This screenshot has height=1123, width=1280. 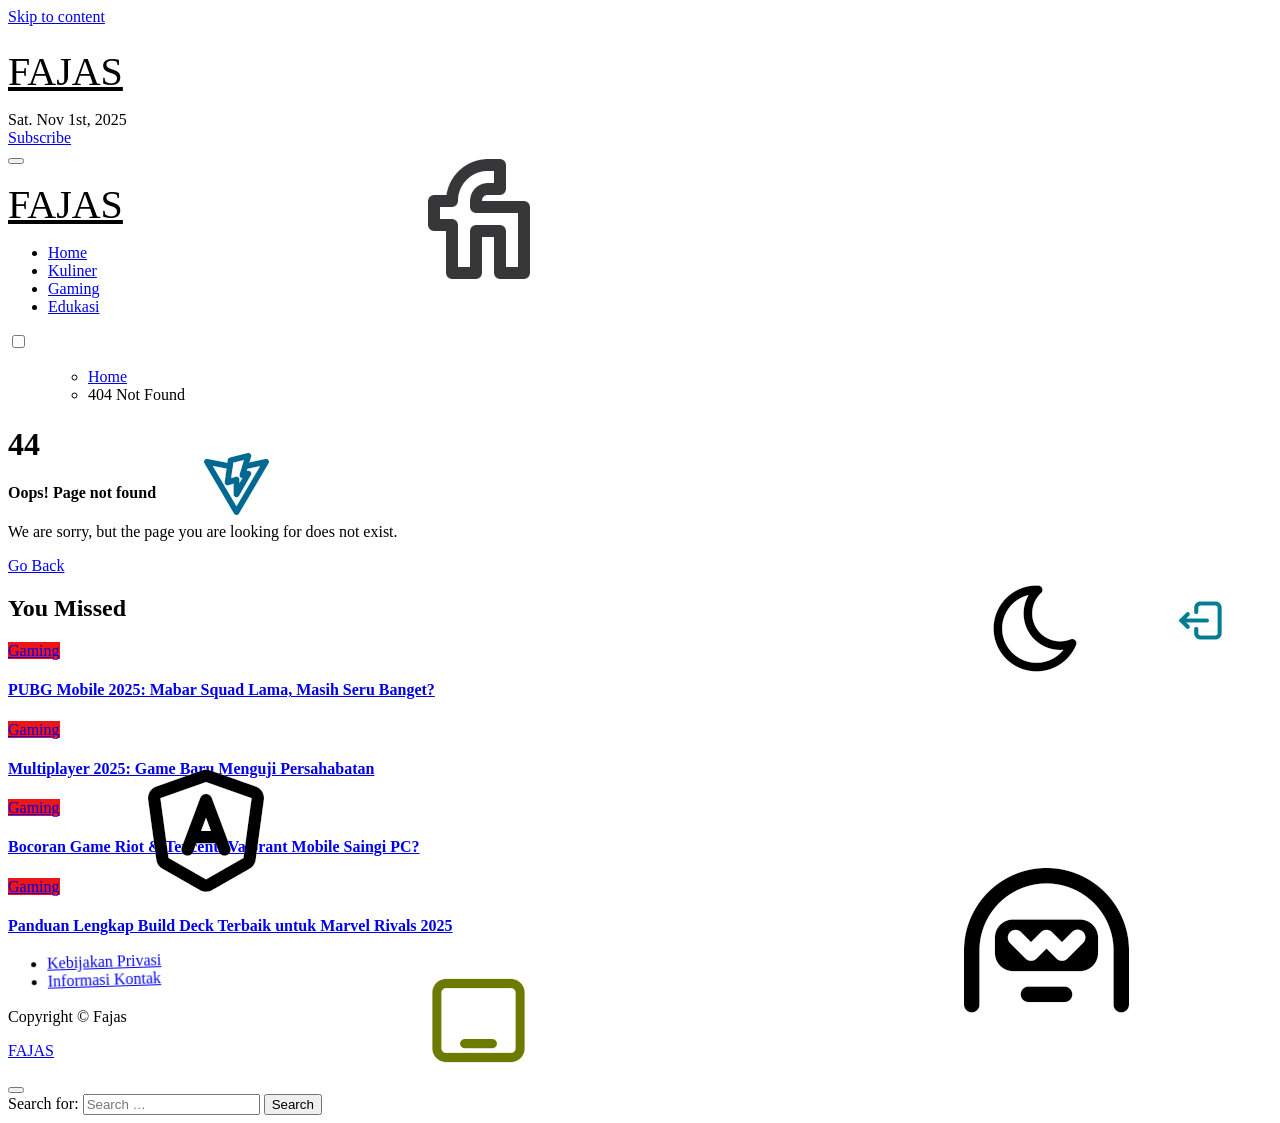 I want to click on log out of your account, so click(x=1200, y=620).